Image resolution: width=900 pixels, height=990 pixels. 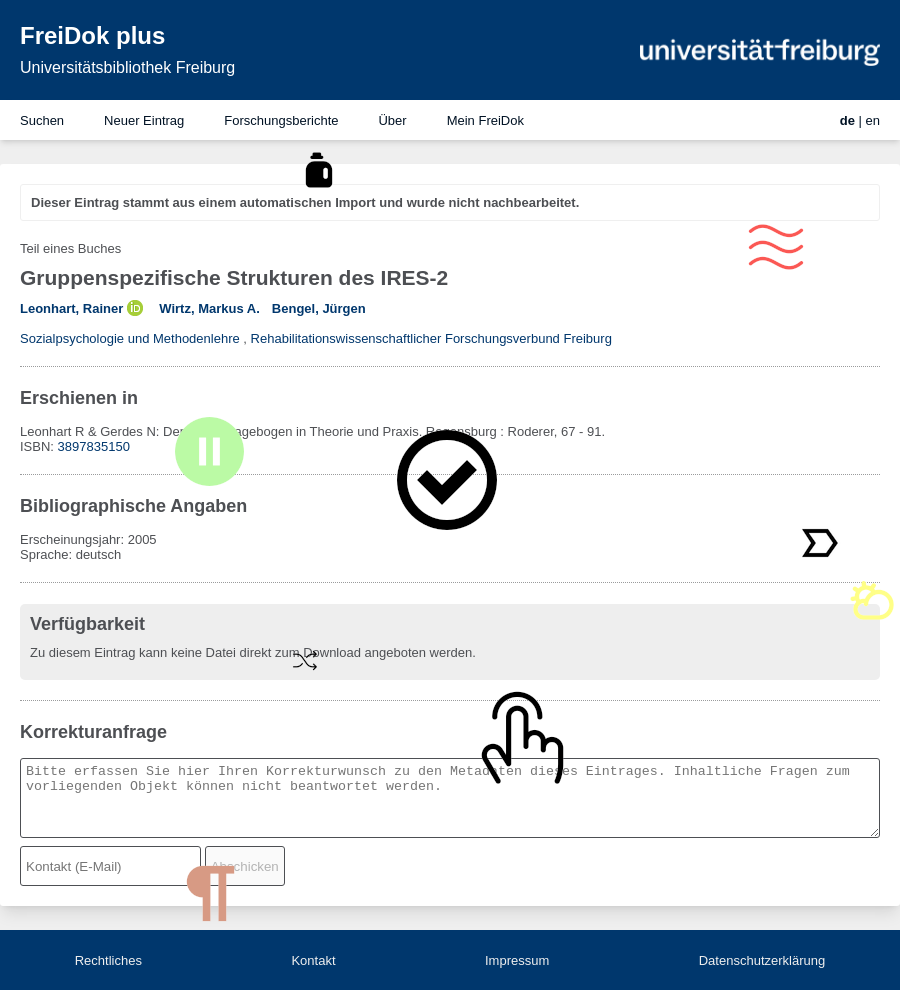 What do you see at coordinates (522, 739) in the screenshot?
I see `tap to interact with this element` at bounding box center [522, 739].